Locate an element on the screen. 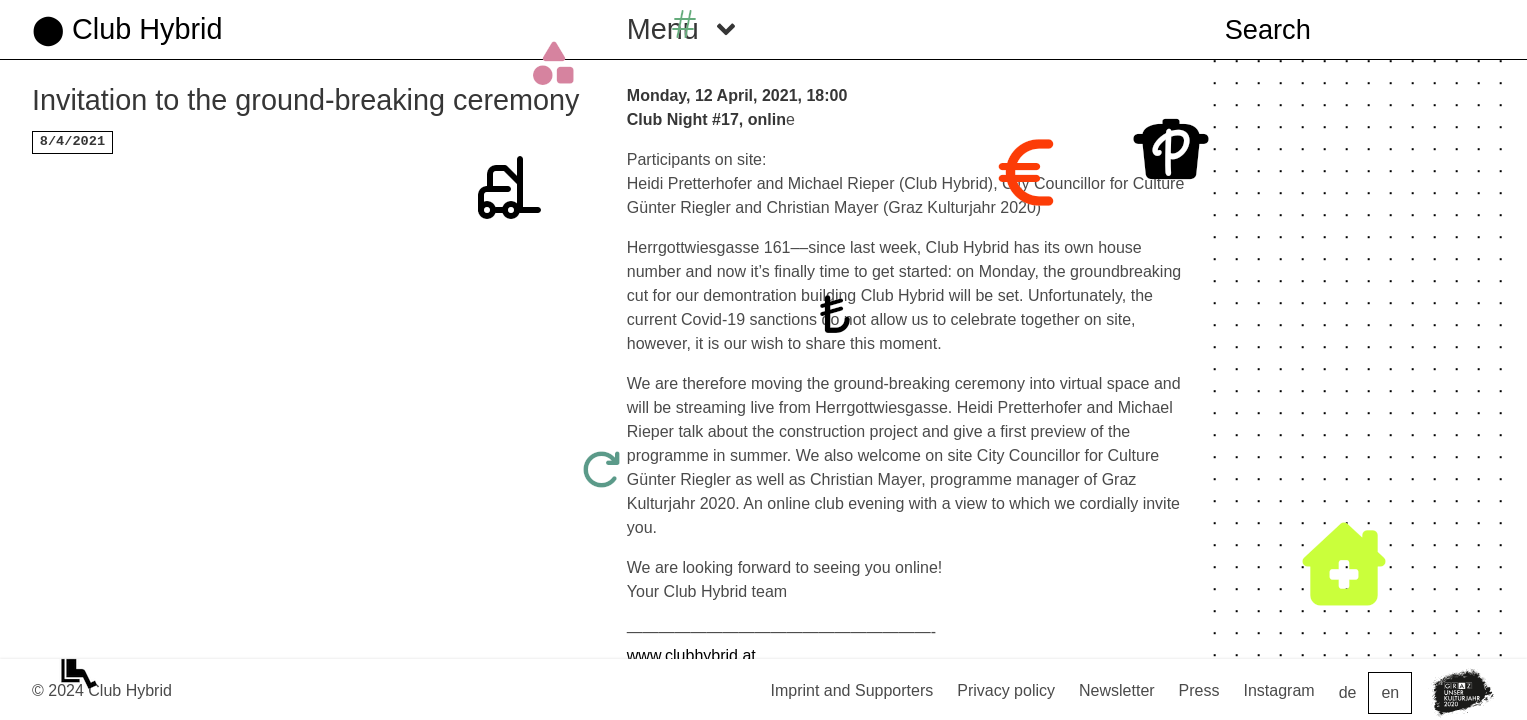  select extra legroom seat option is located at coordinates (78, 674).